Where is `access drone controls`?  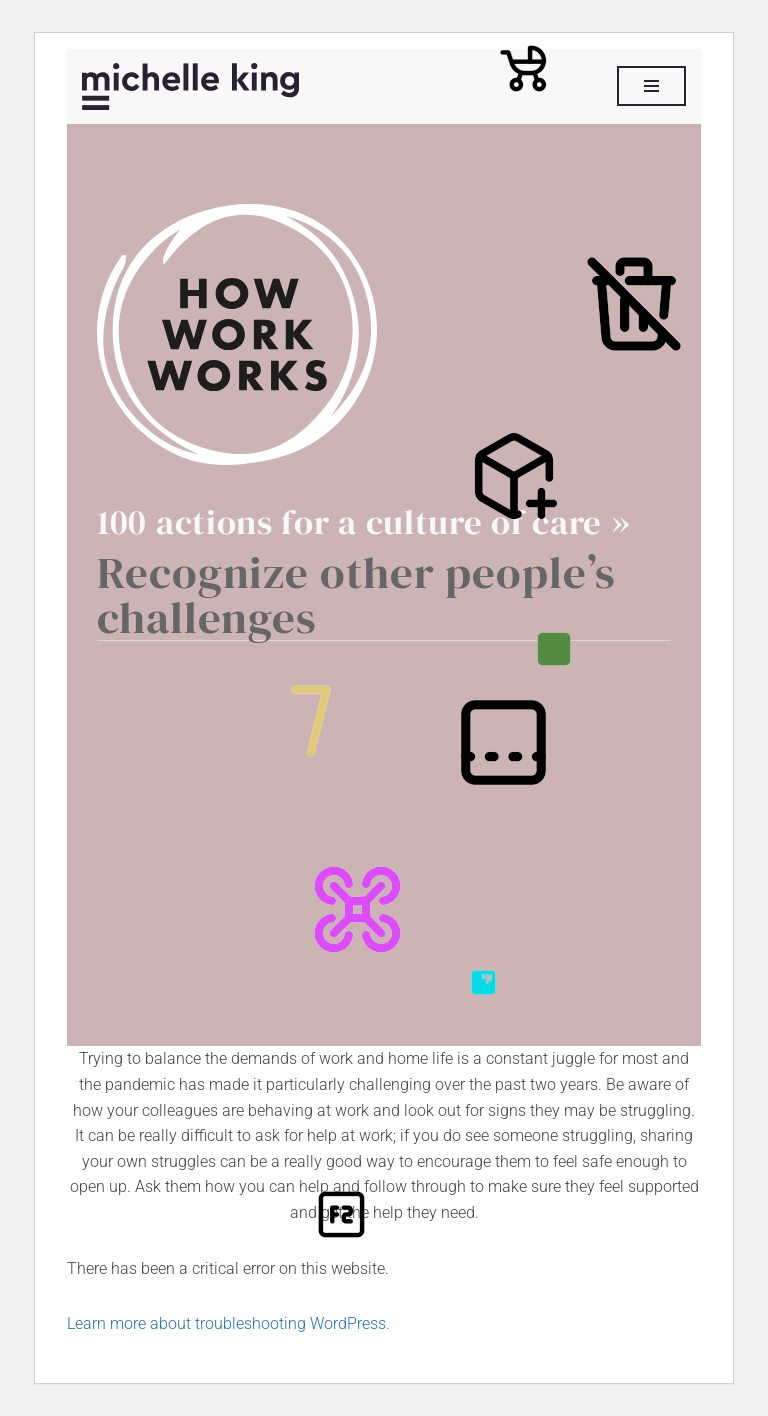 access drone controls is located at coordinates (357, 909).